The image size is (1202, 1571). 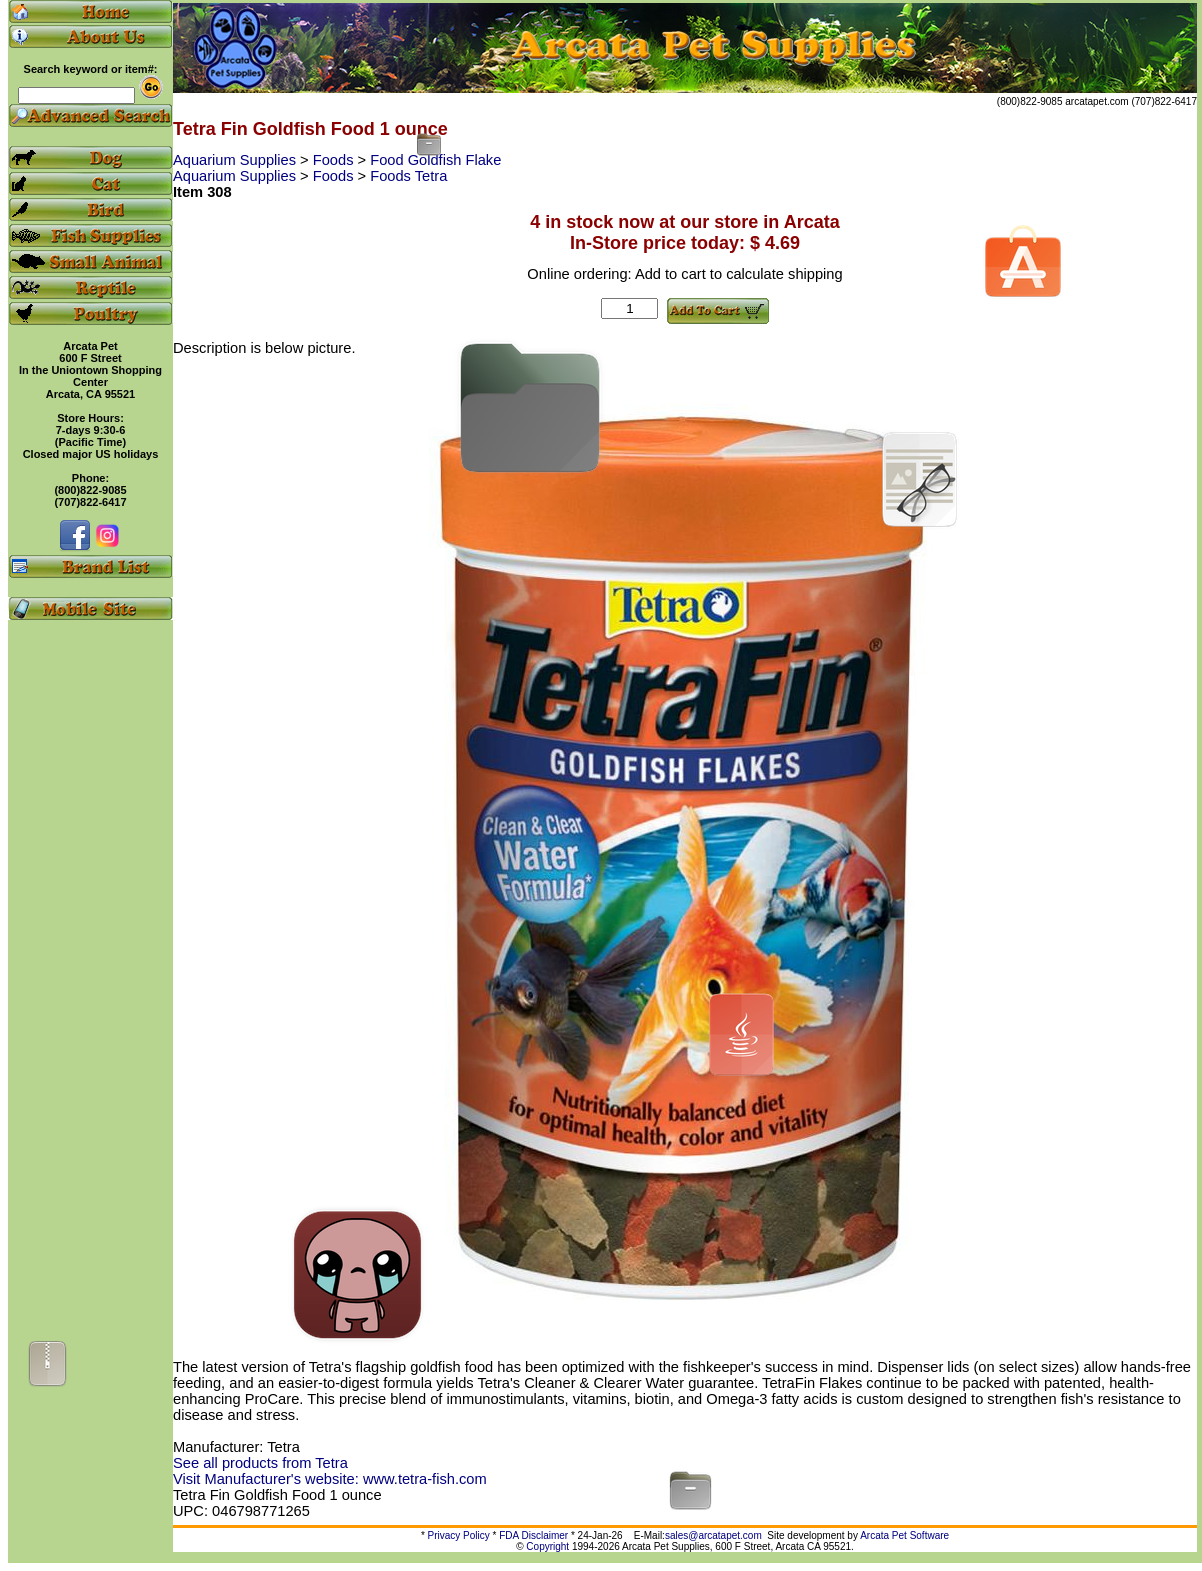 I want to click on an open folder in the file system, so click(x=530, y=408).